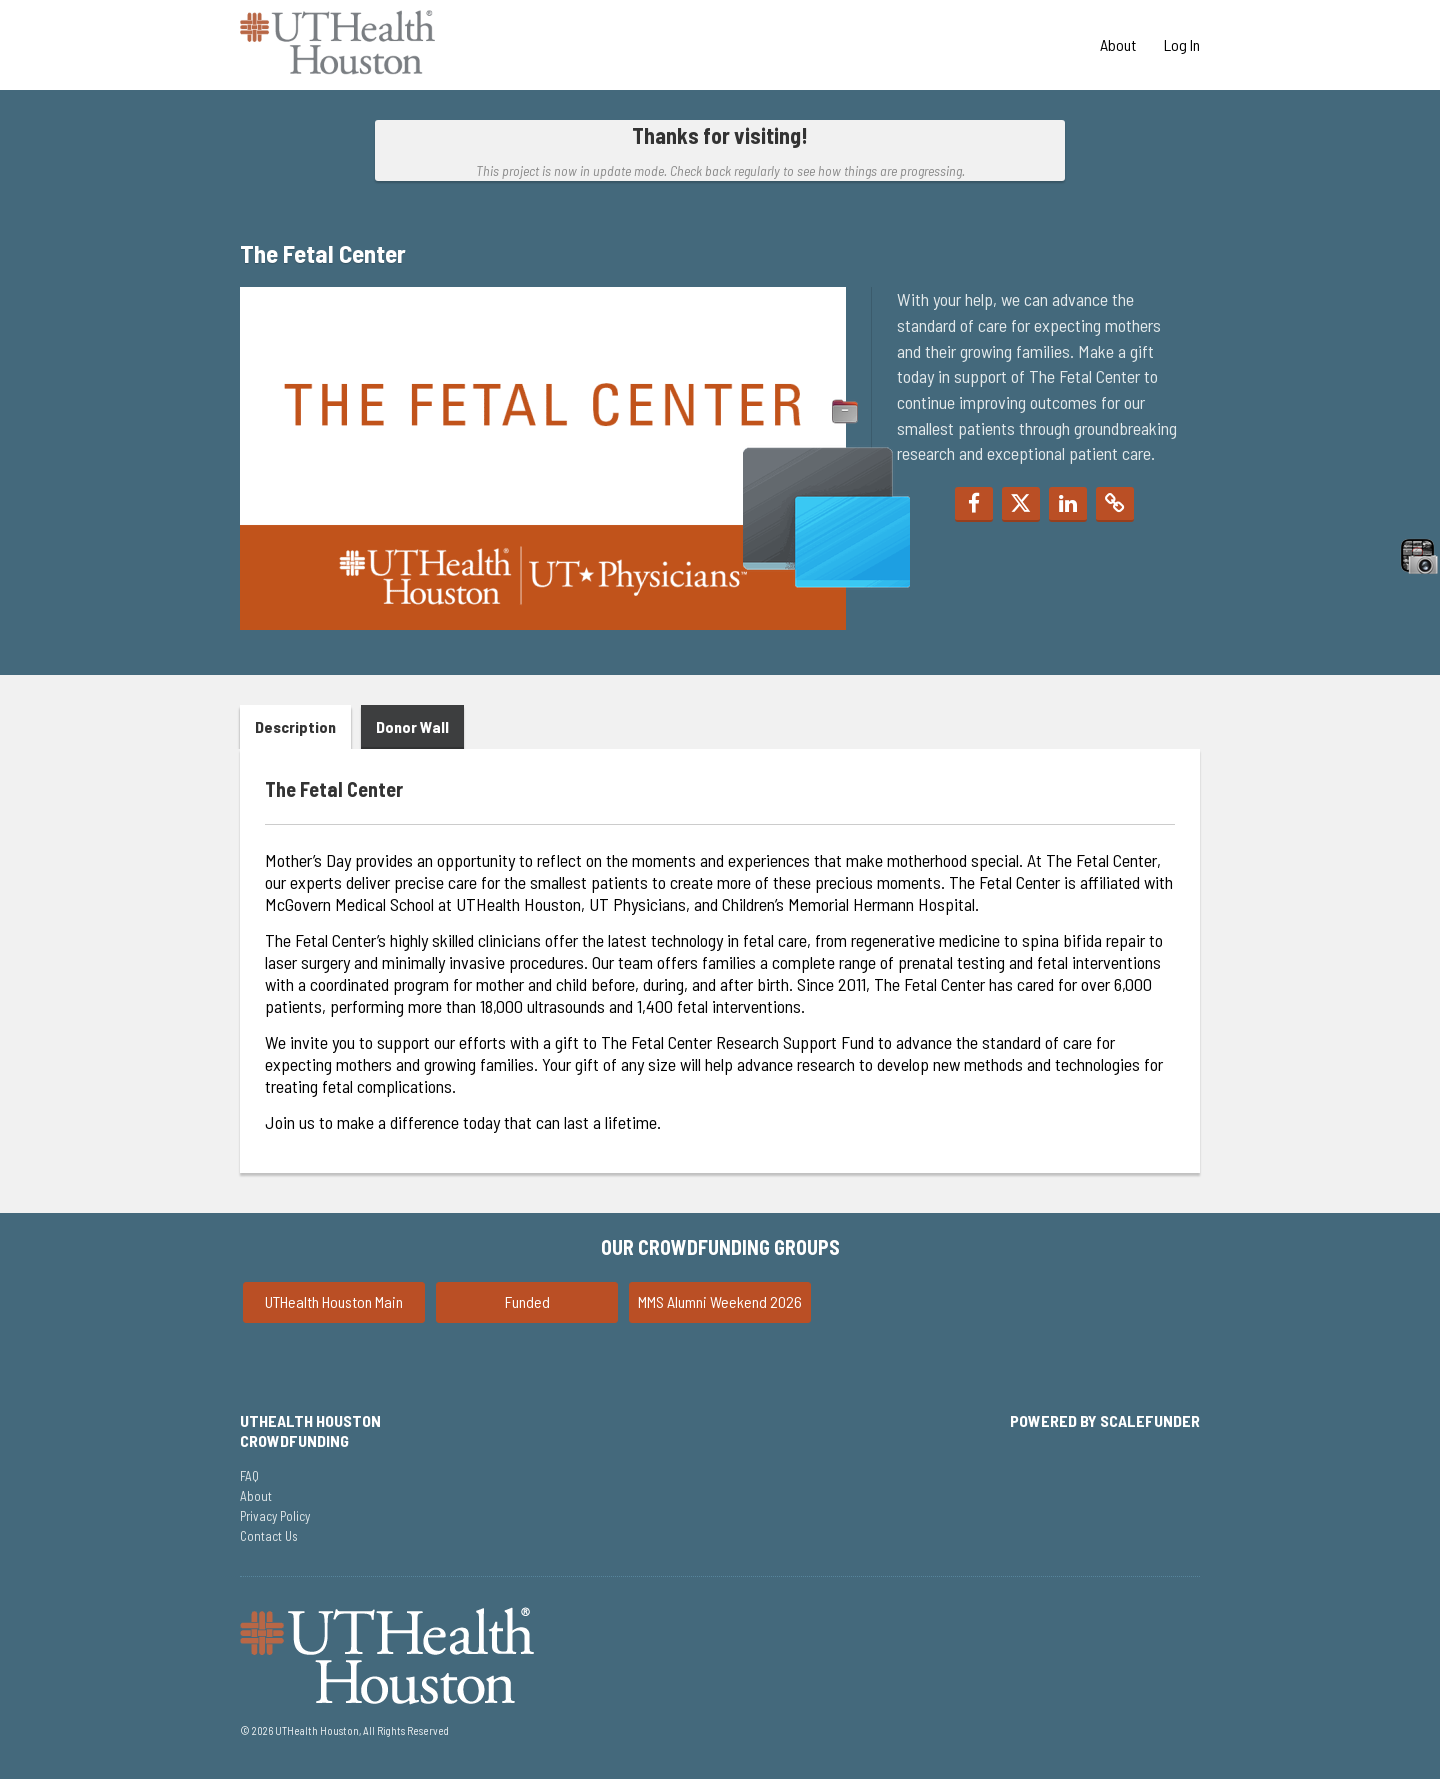 This screenshot has width=1440, height=1779. Describe the element at coordinates (1417, 555) in the screenshot. I see `open Image Capture to import photos from connected devices` at that location.